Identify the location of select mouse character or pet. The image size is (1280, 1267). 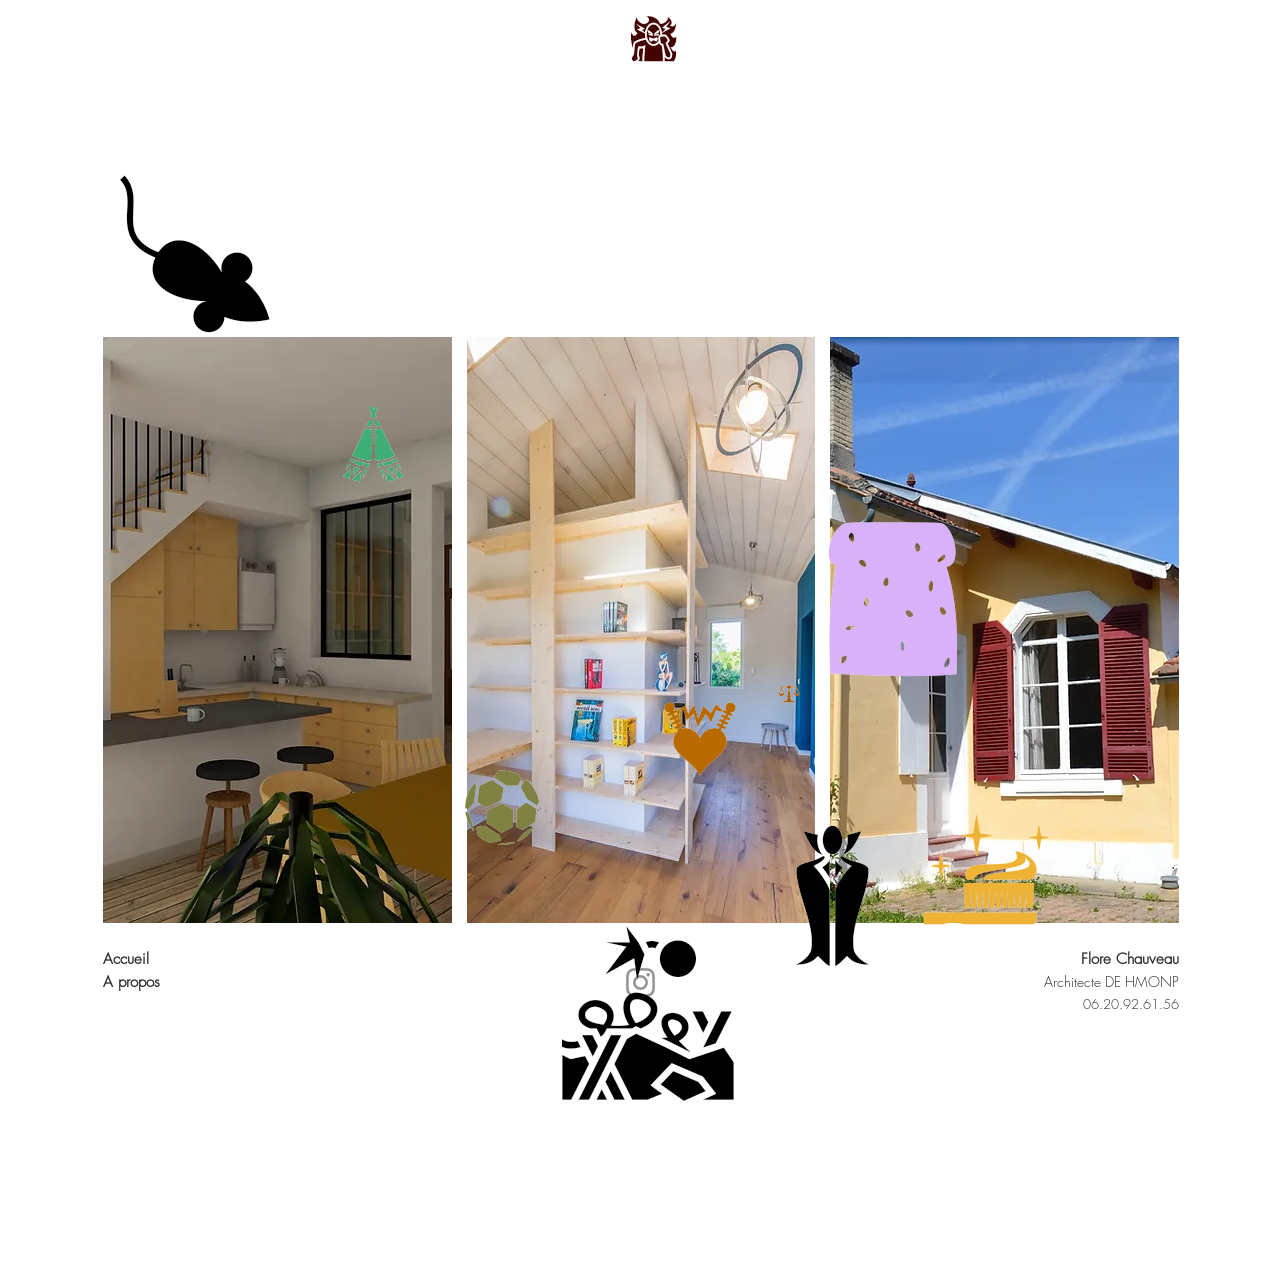
(197, 254).